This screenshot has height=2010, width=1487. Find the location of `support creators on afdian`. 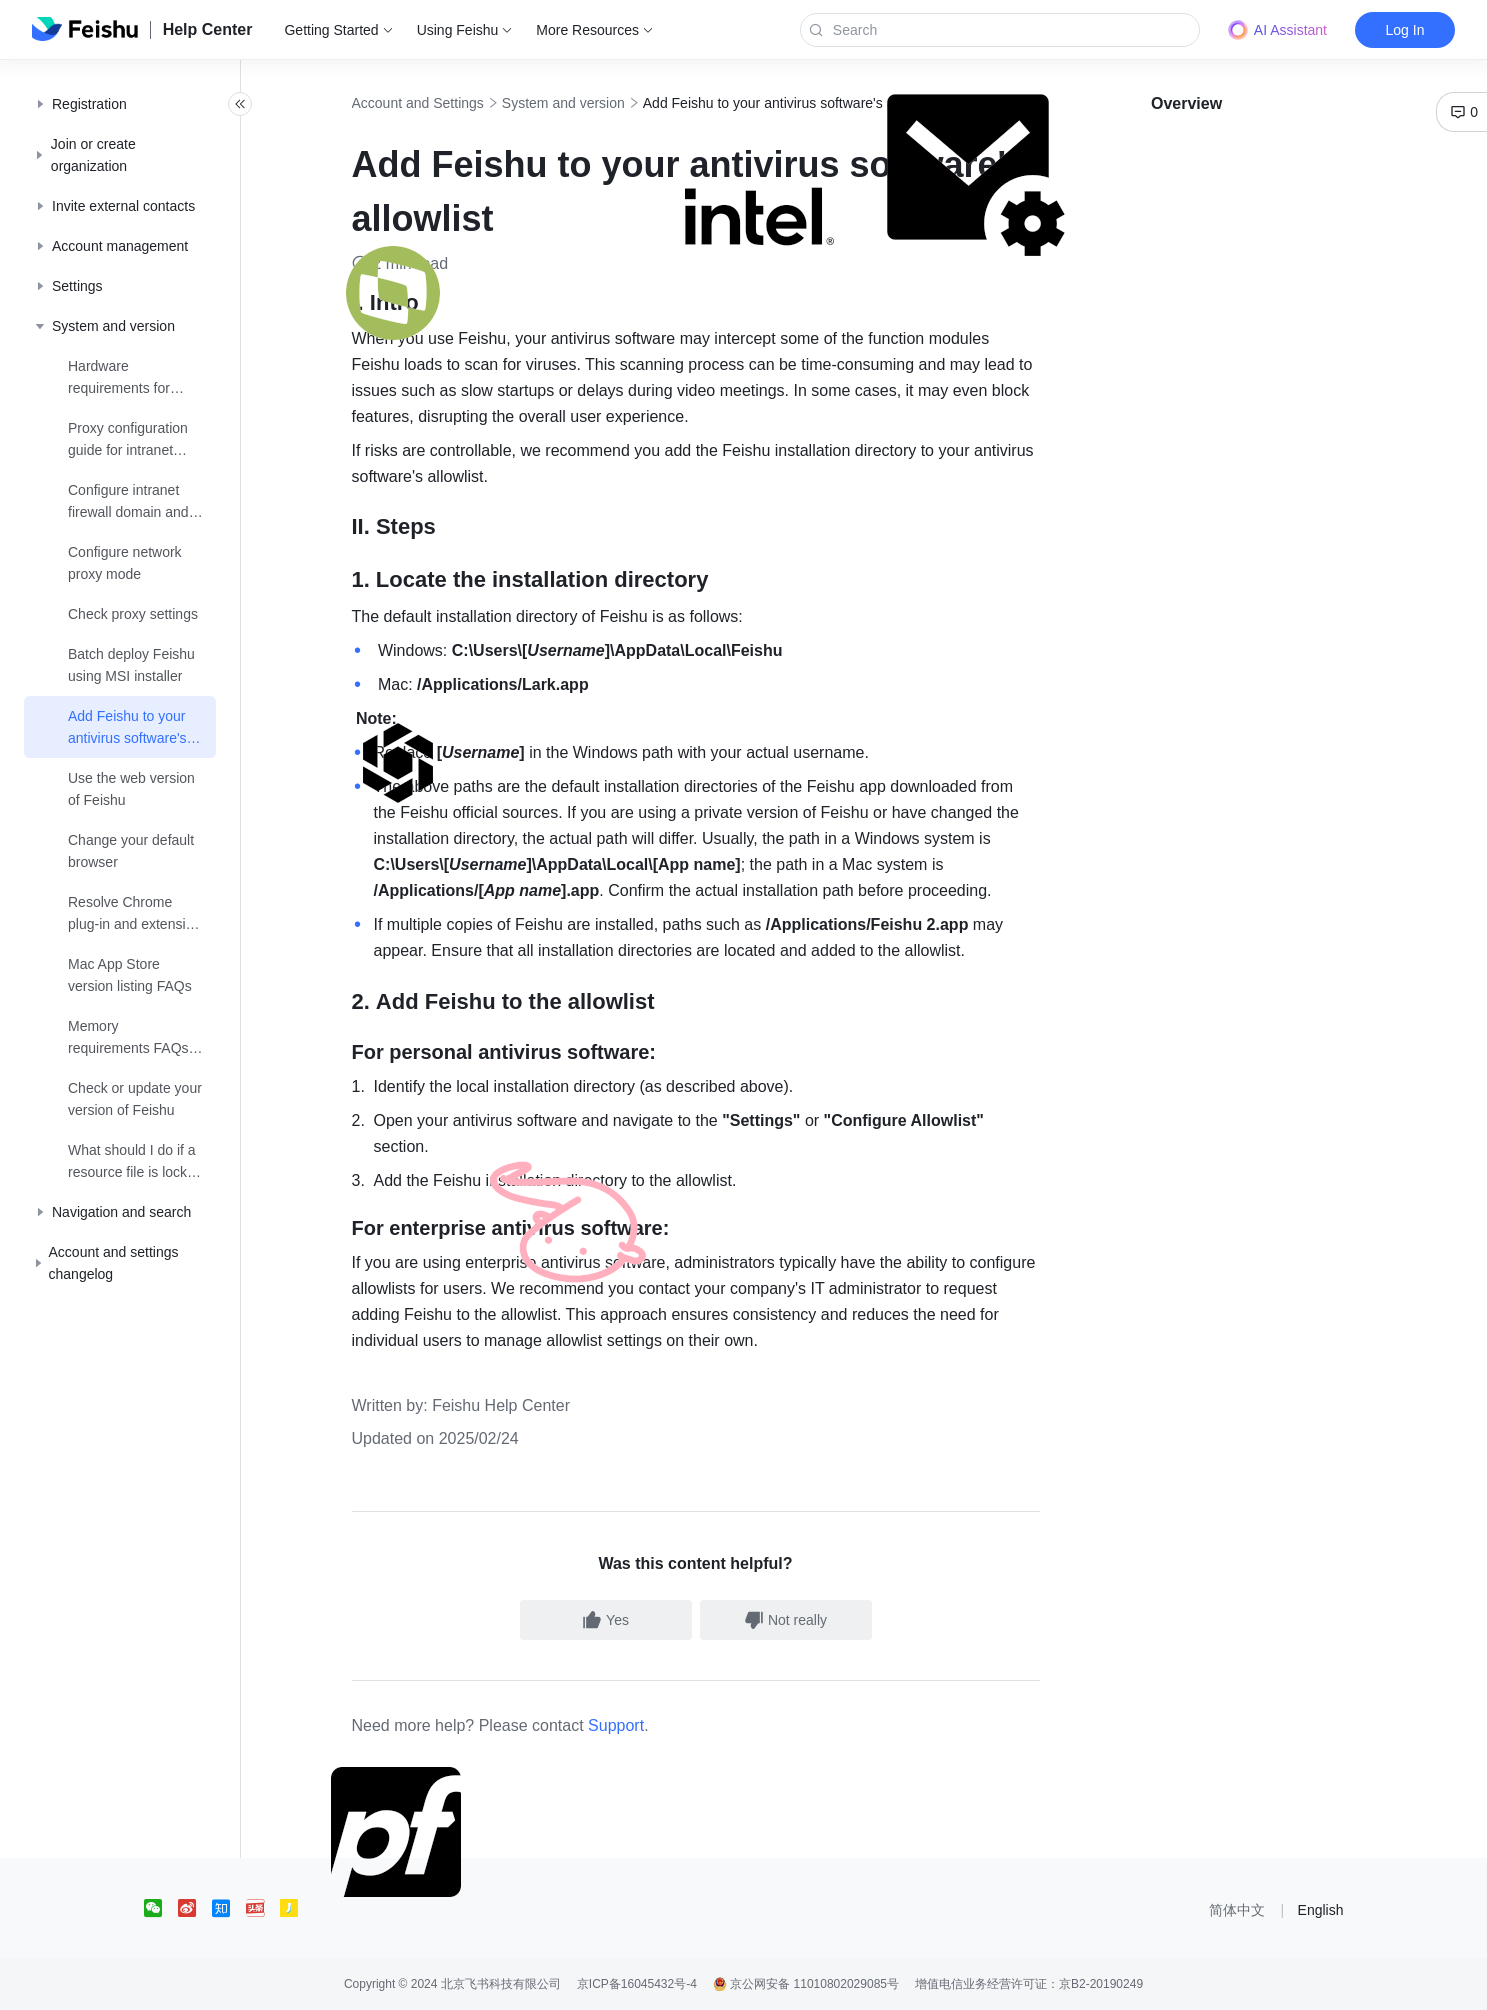

support creators on afdian is located at coordinates (568, 1222).